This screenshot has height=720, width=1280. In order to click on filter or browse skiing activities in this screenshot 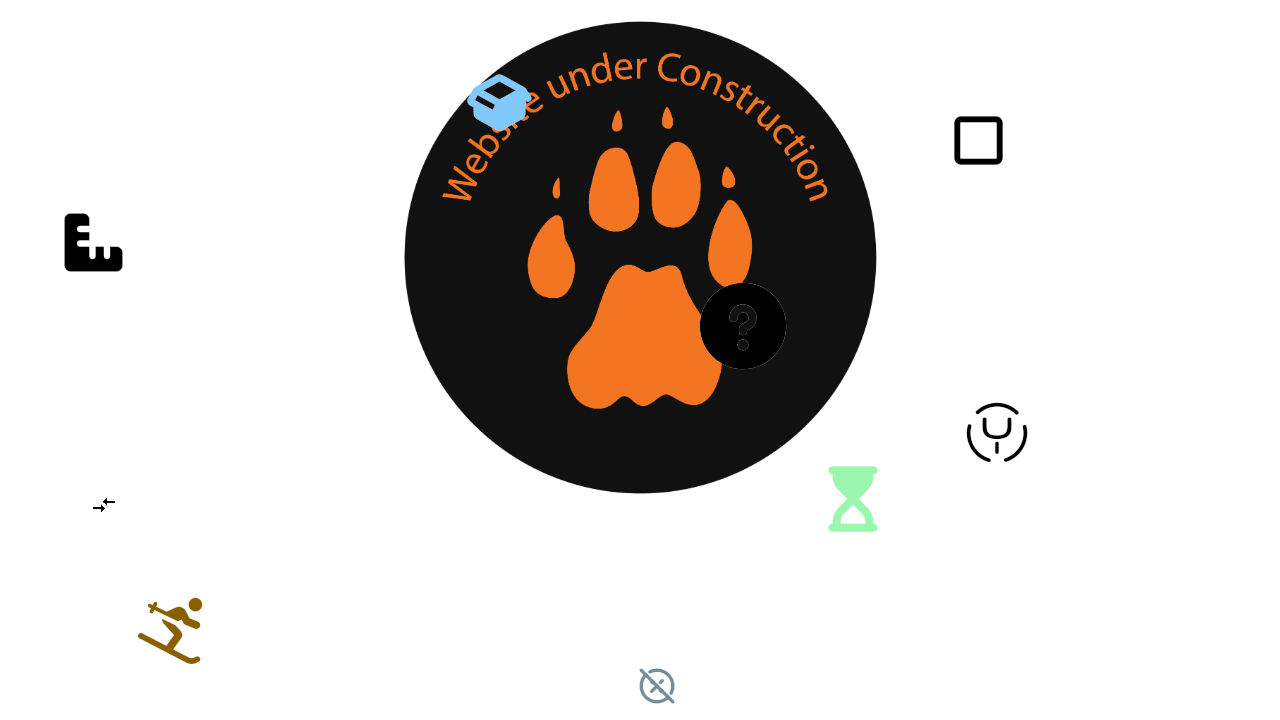, I will do `click(173, 629)`.